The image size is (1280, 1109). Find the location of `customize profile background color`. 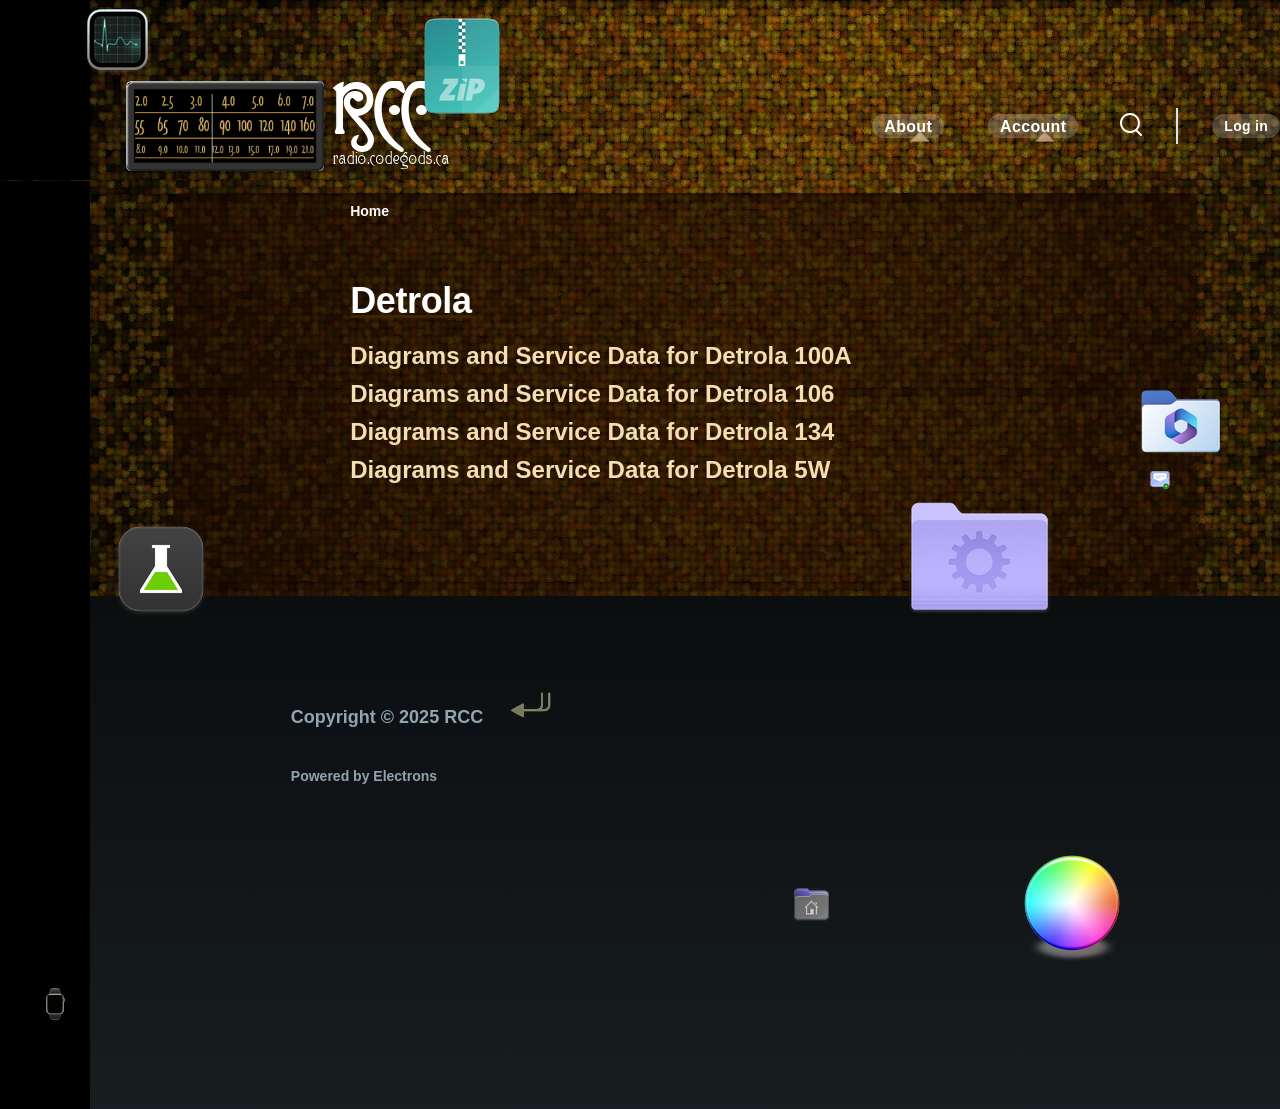

customize profile background color is located at coordinates (1072, 903).